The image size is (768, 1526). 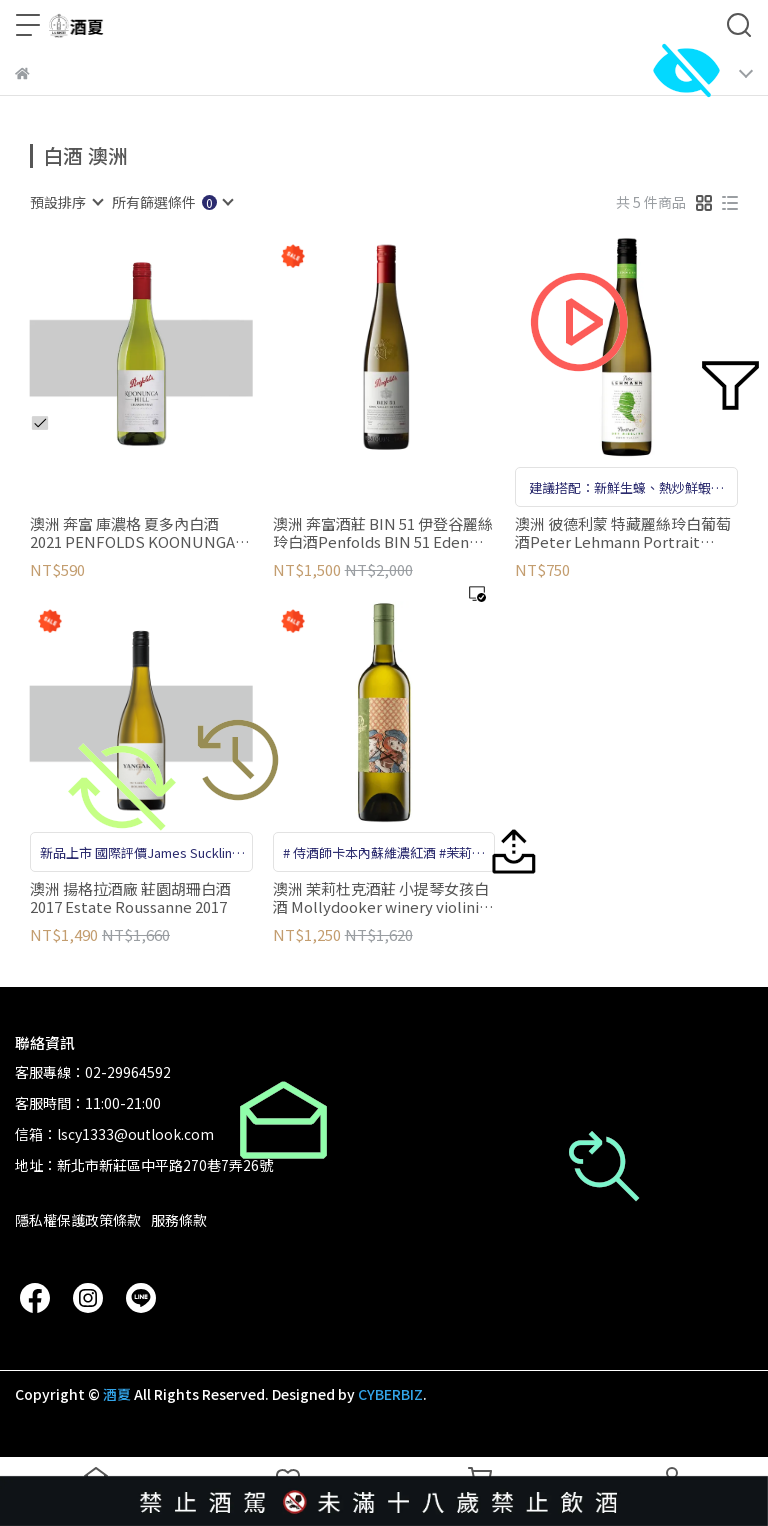 What do you see at coordinates (122, 787) in the screenshot?
I see `sync is disabled or paused` at bounding box center [122, 787].